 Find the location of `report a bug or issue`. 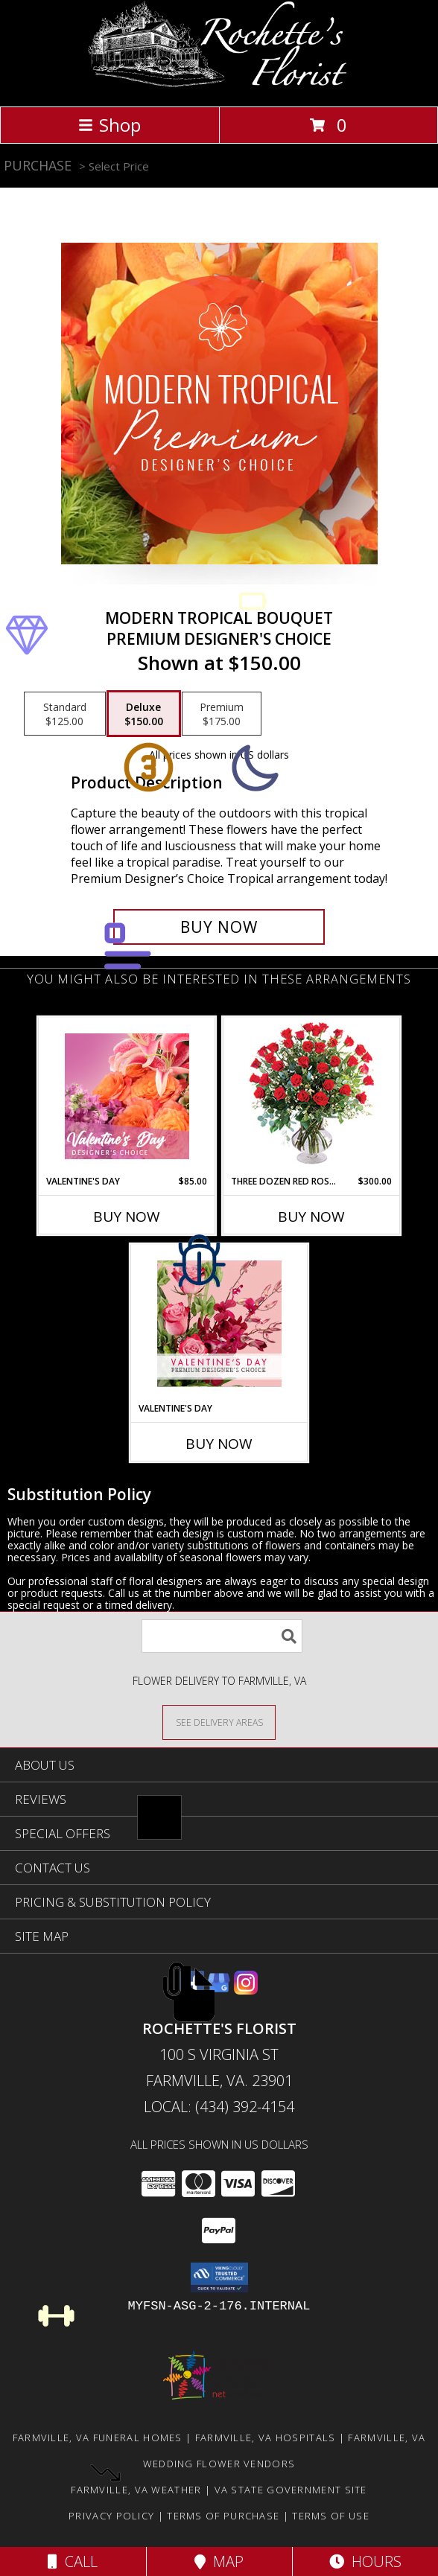

report a bug or issue is located at coordinates (199, 1260).